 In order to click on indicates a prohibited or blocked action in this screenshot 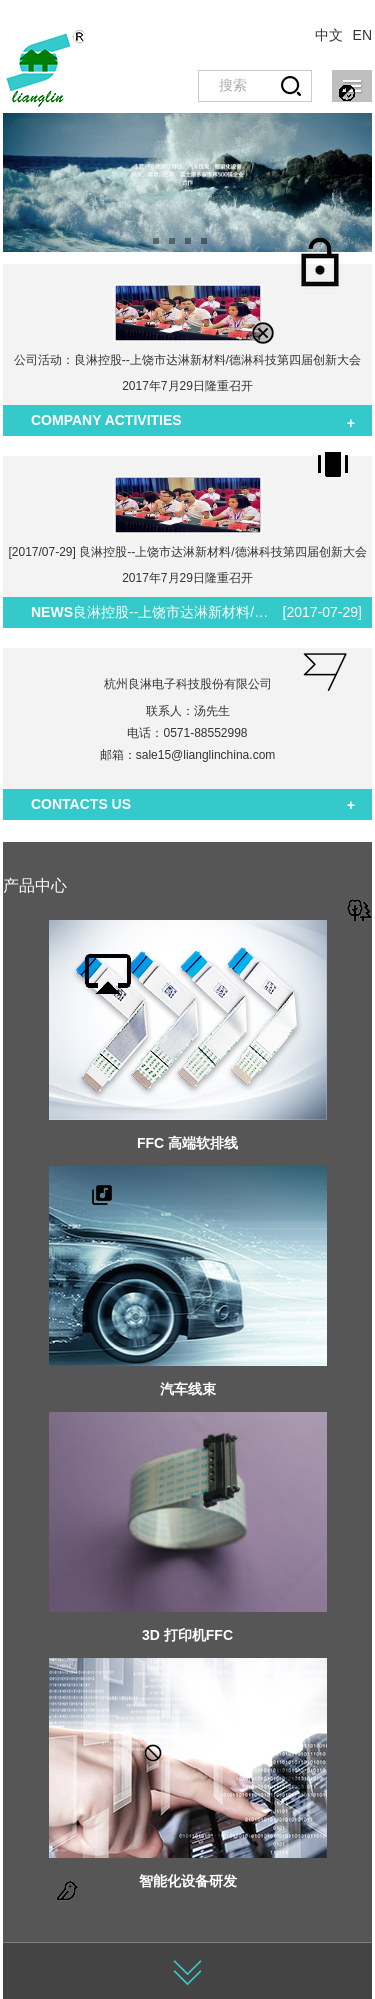, I will do `click(153, 1753)`.